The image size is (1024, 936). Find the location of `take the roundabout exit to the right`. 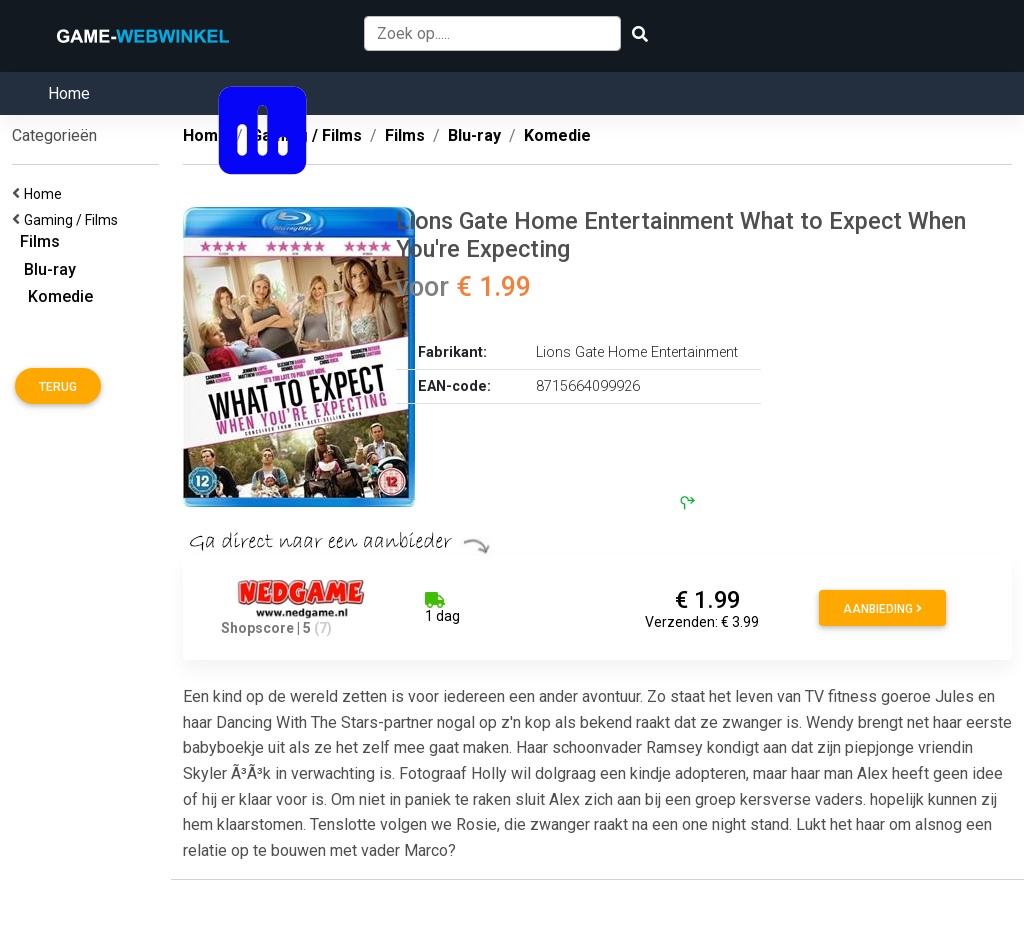

take the roundabout exit to the right is located at coordinates (687, 502).